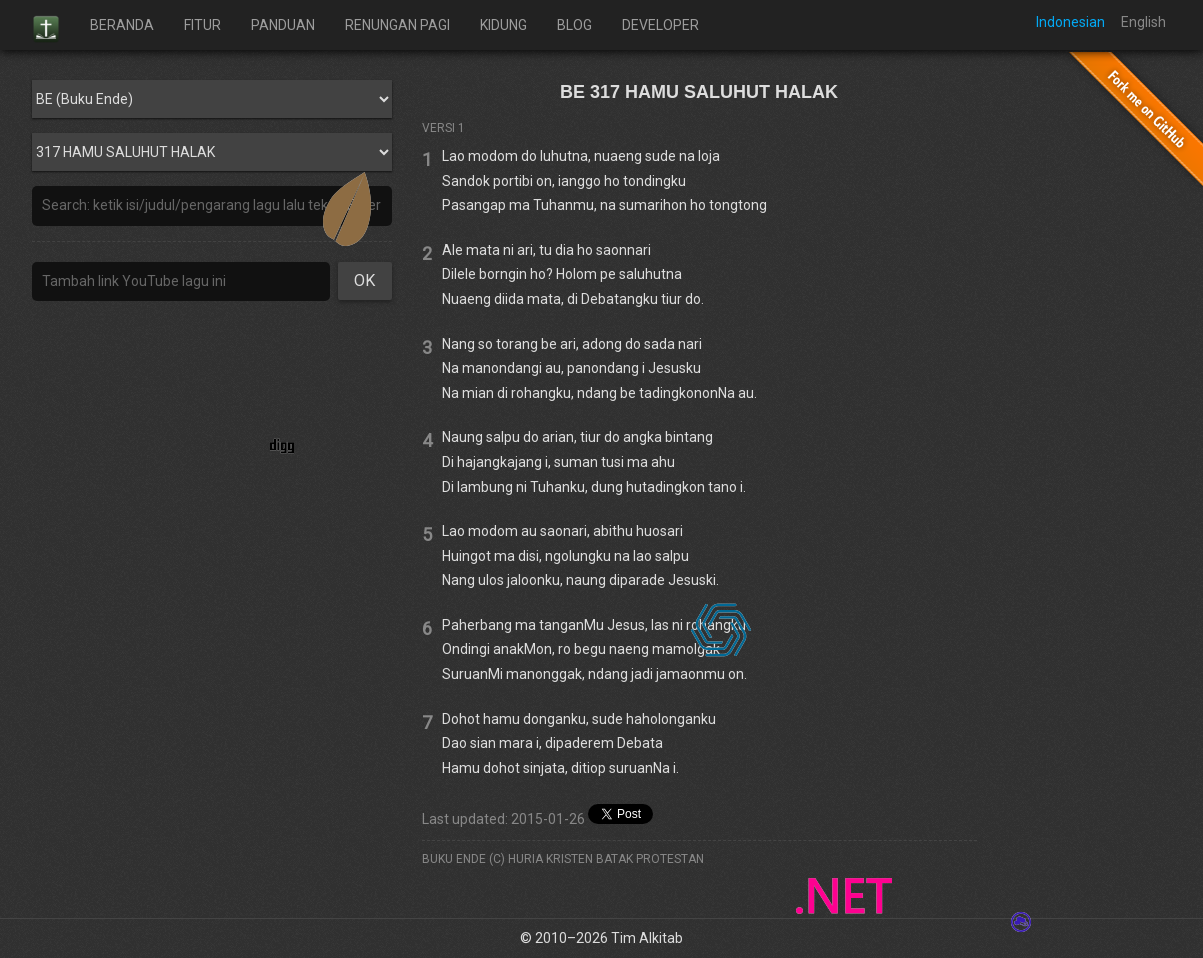 Image resolution: width=1203 pixels, height=958 pixels. I want to click on indicates content is licensed for remixing, so click(1021, 922).